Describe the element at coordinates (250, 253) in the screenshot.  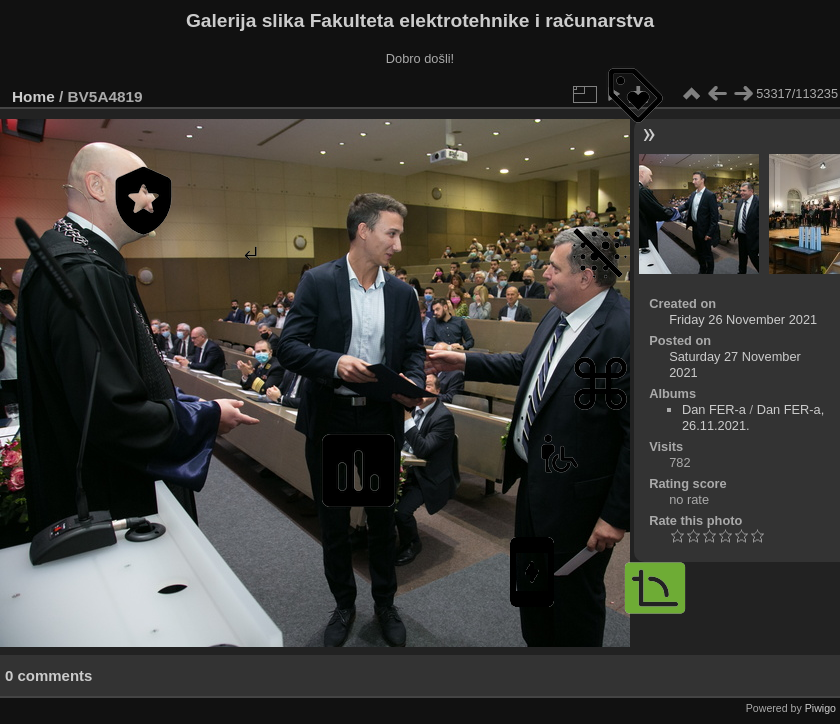
I see `navigate back to parent directory` at that location.